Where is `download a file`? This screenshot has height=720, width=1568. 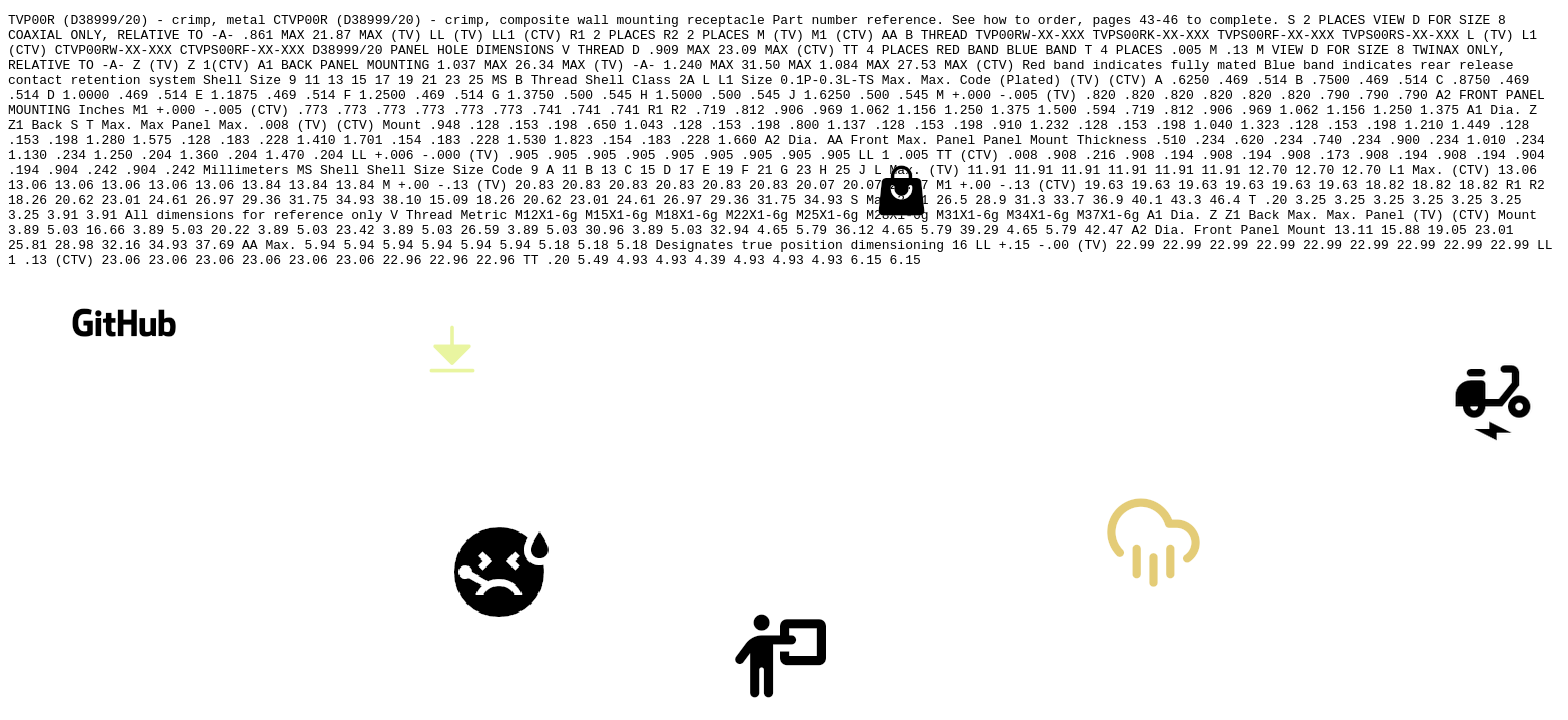 download a file is located at coordinates (452, 350).